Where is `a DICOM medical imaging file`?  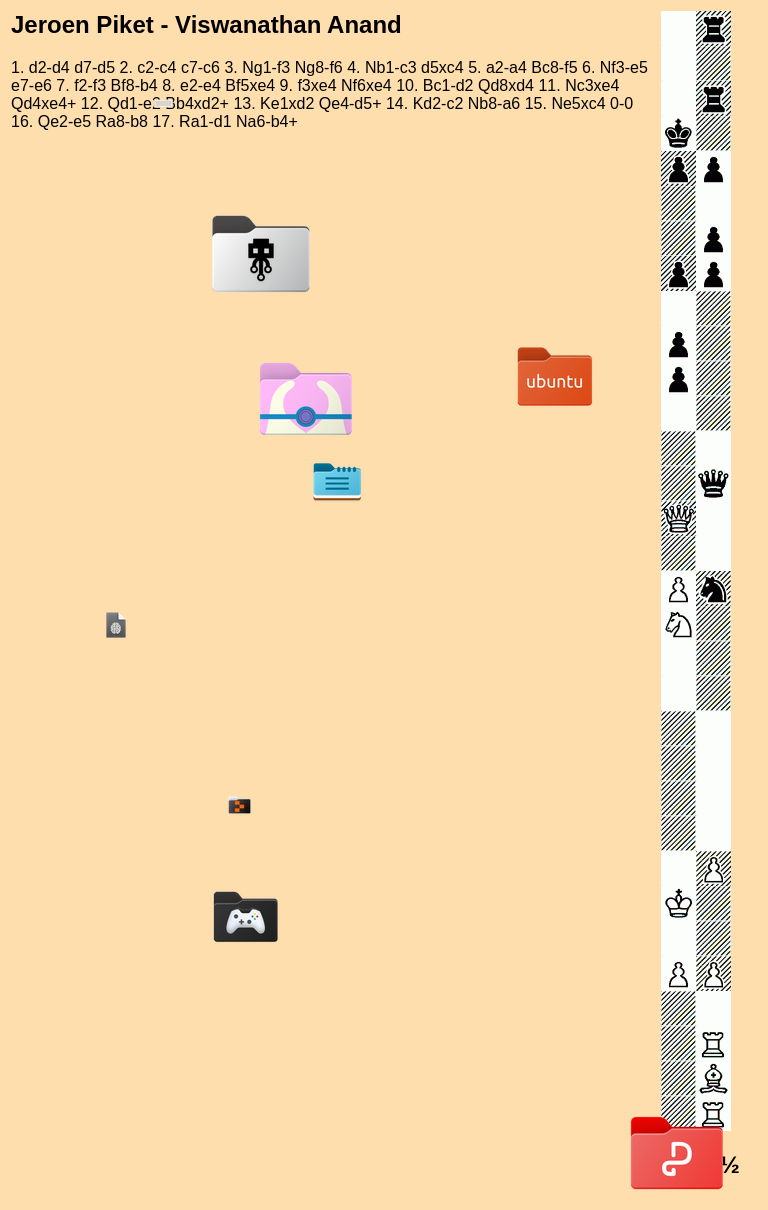 a DICOM medical imaging file is located at coordinates (116, 625).